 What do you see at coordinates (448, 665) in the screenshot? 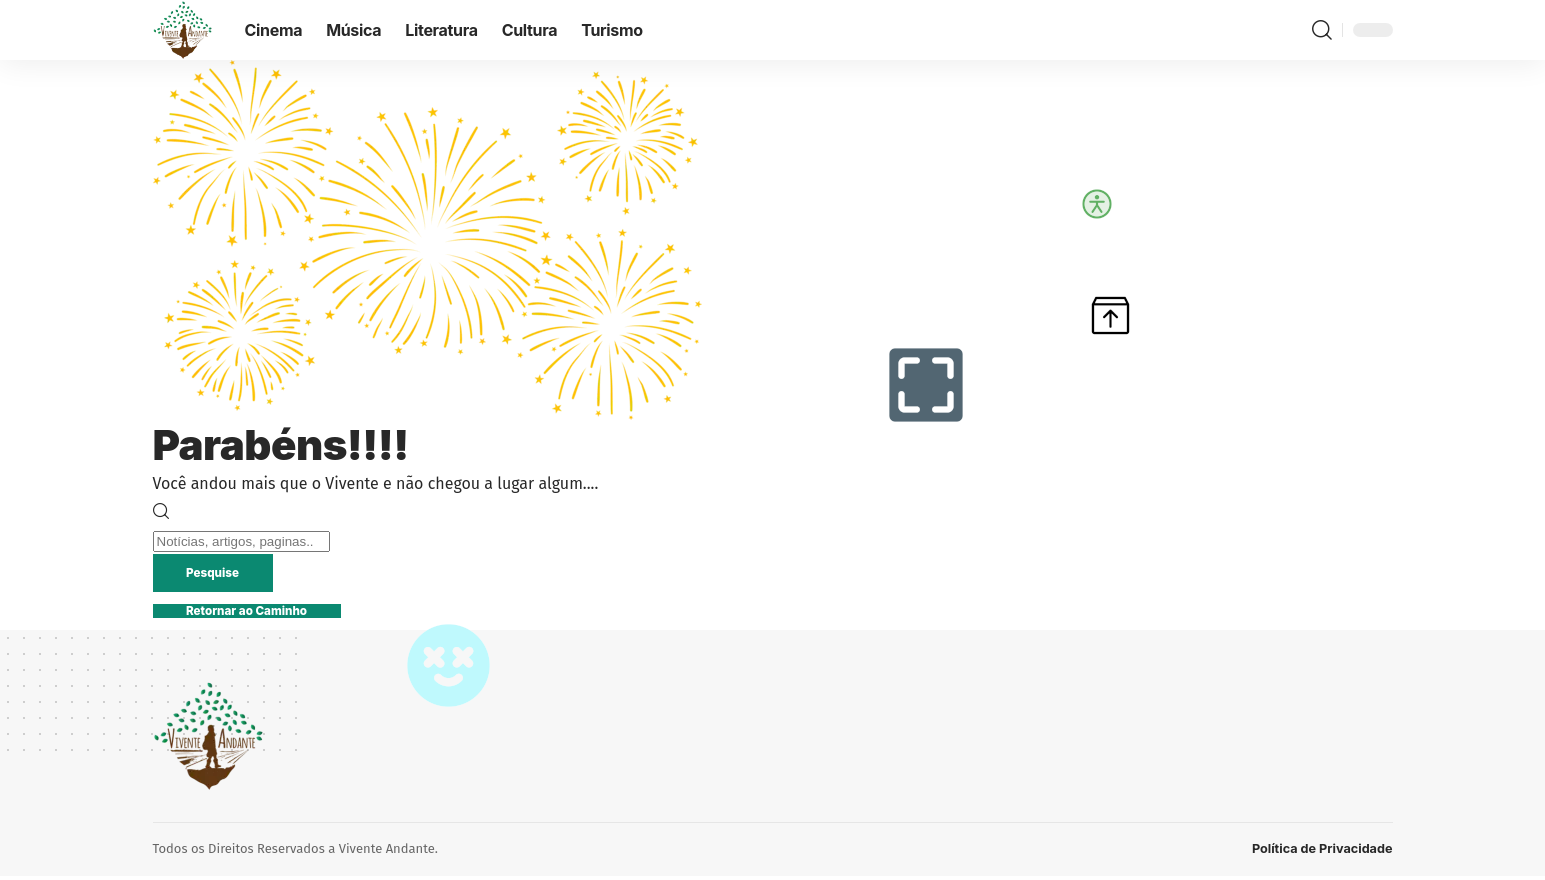
I see `select a silly or goofy mood reaction` at bounding box center [448, 665].